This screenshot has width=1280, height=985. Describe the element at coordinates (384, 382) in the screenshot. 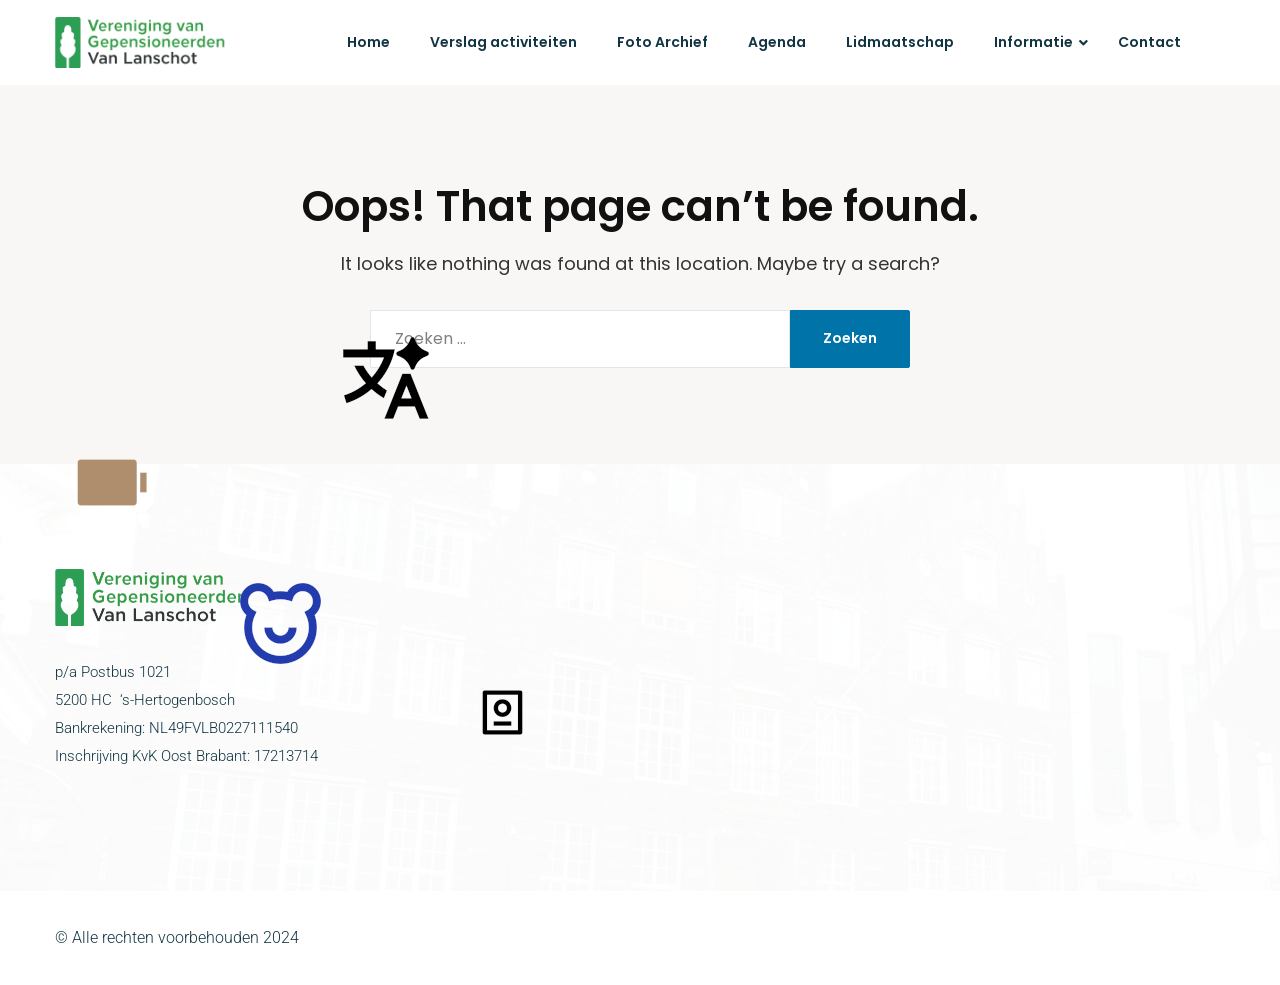

I see `translate text using AI` at that location.